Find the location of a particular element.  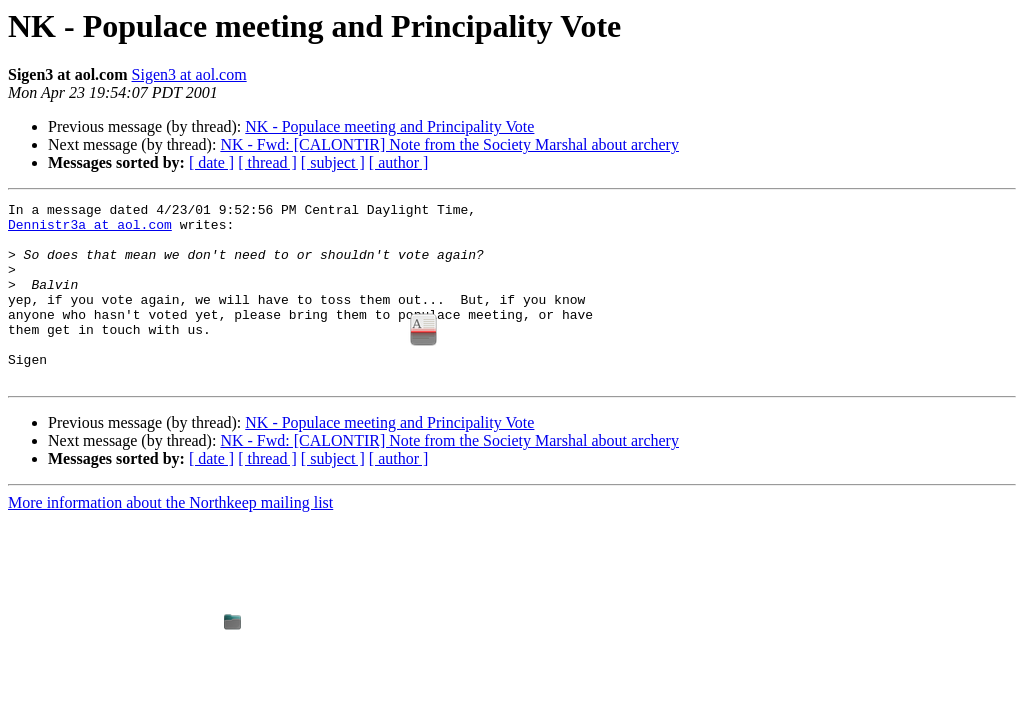

view contents of an open folder is located at coordinates (232, 621).